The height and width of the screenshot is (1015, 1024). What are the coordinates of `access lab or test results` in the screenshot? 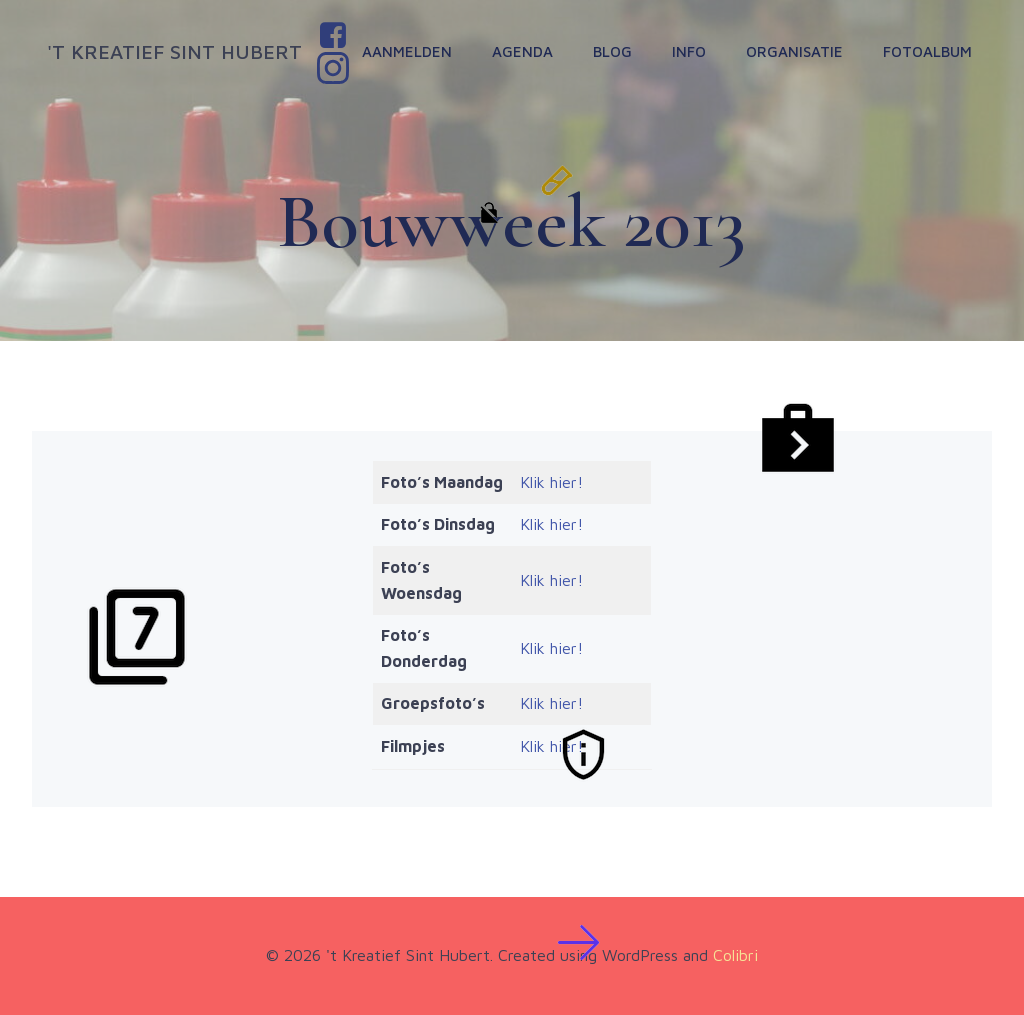 It's located at (556, 180).